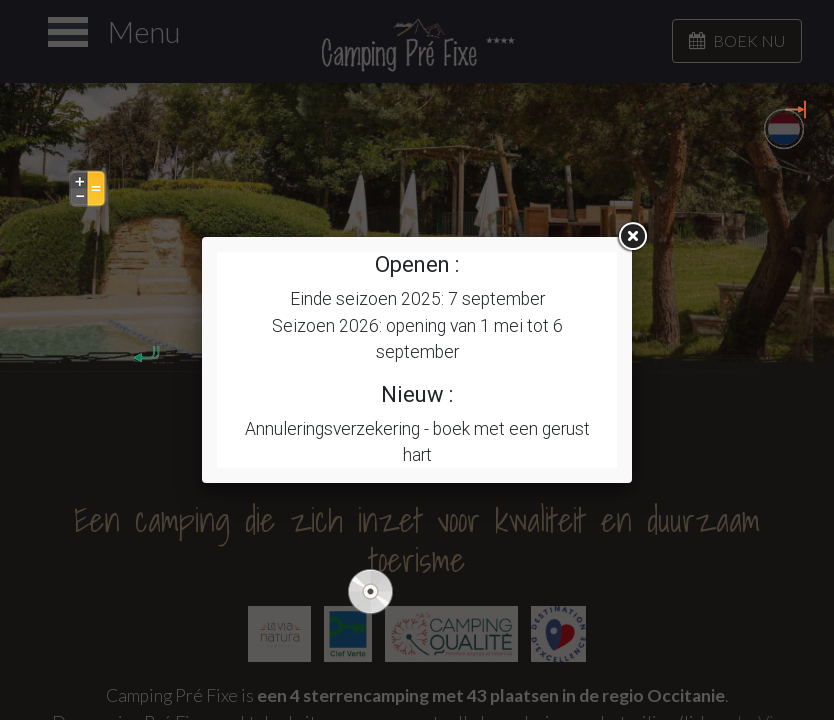  Describe the element at coordinates (795, 109) in the screenshot. I see `go to the last item or page` at that location.